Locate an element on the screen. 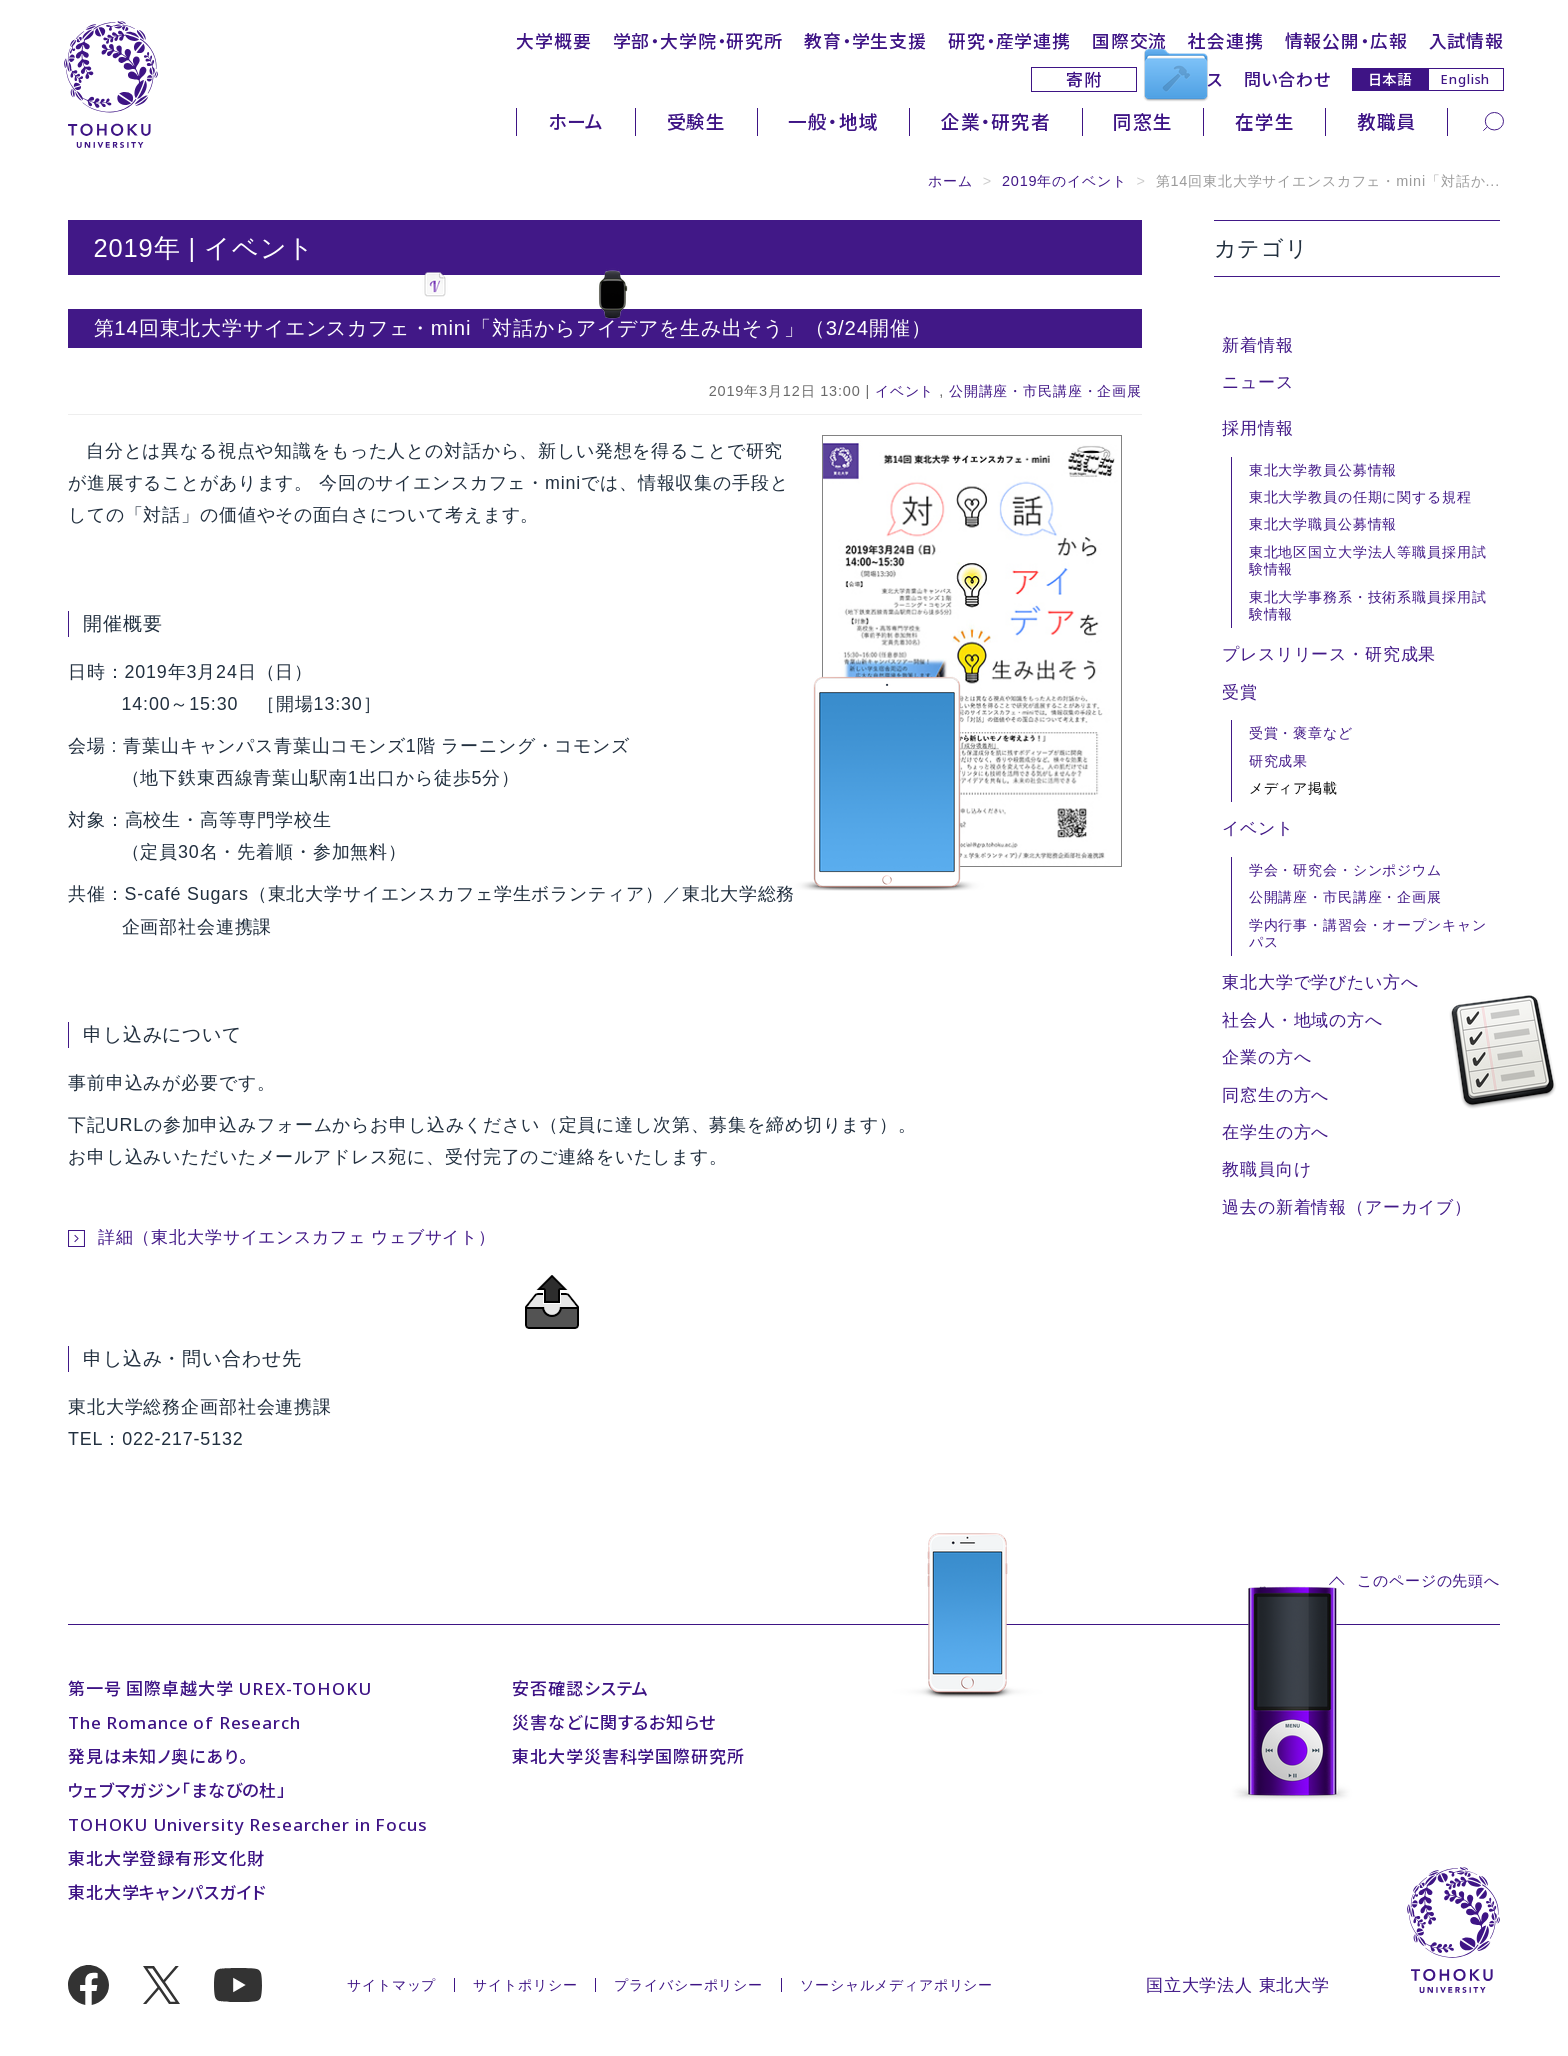  open developer files and projects folder is located at coordinates (1176, 74).